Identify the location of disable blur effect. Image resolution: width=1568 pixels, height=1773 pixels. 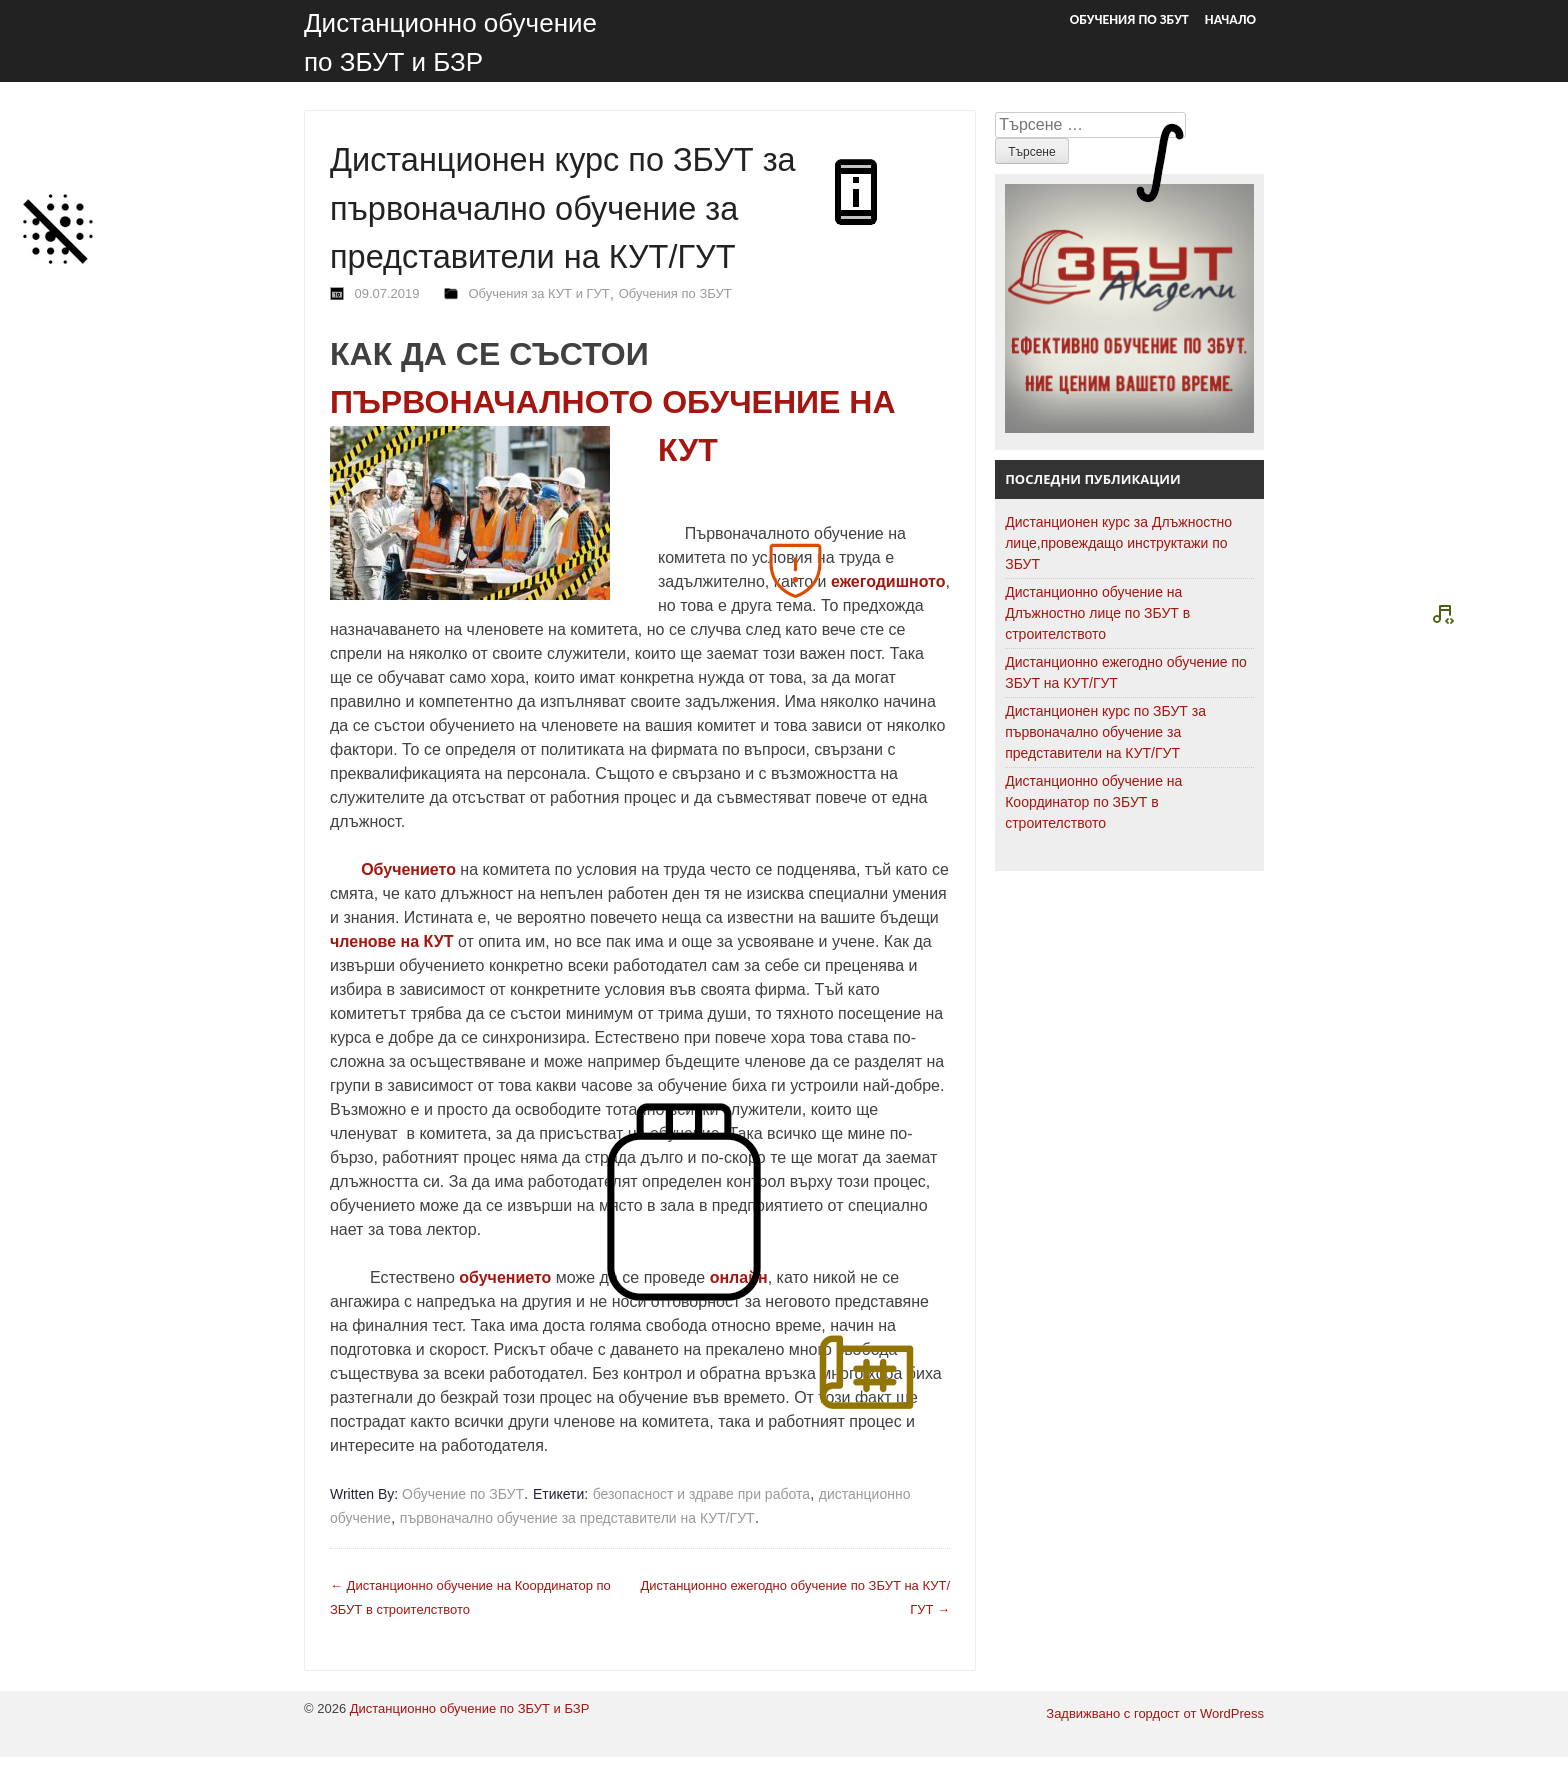
(58, 229).